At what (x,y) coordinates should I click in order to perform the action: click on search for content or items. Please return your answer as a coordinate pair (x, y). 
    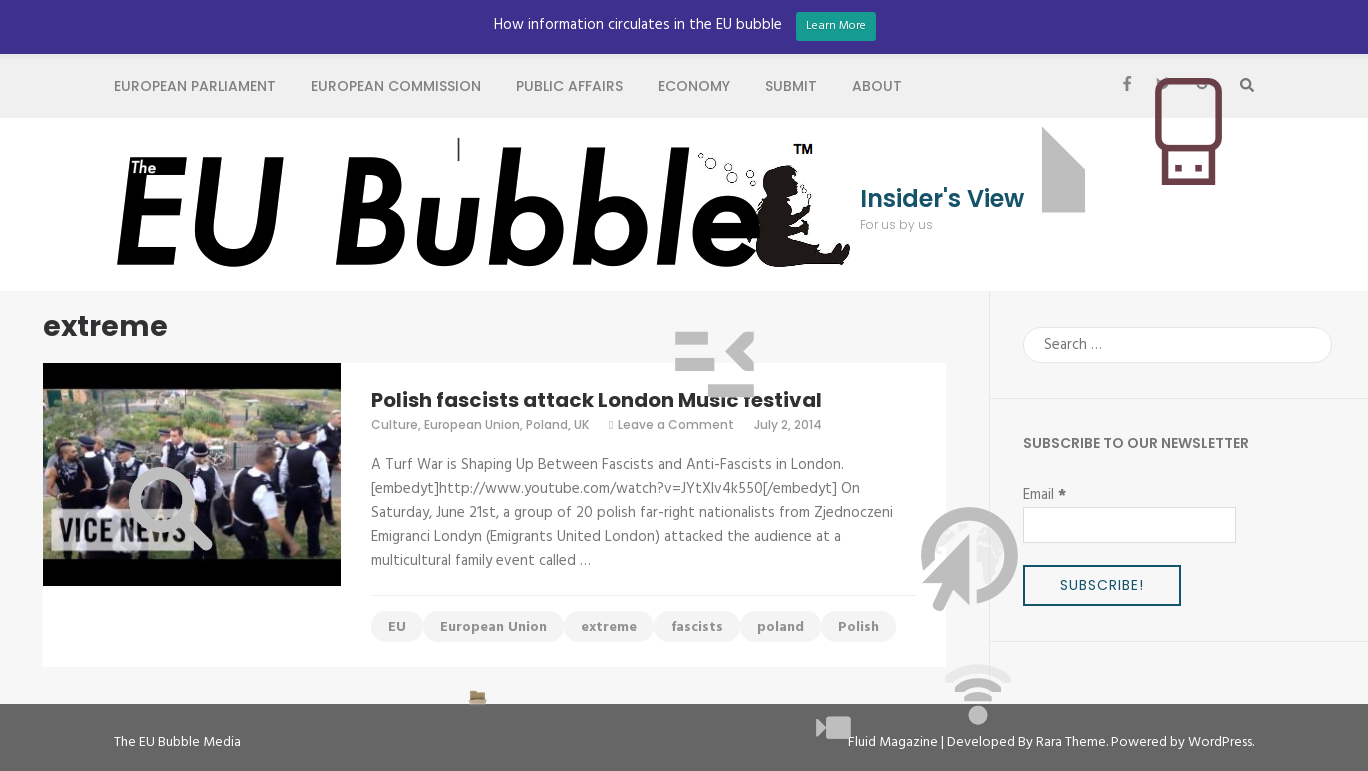
    Looking at the image, I should click on (170, 508).